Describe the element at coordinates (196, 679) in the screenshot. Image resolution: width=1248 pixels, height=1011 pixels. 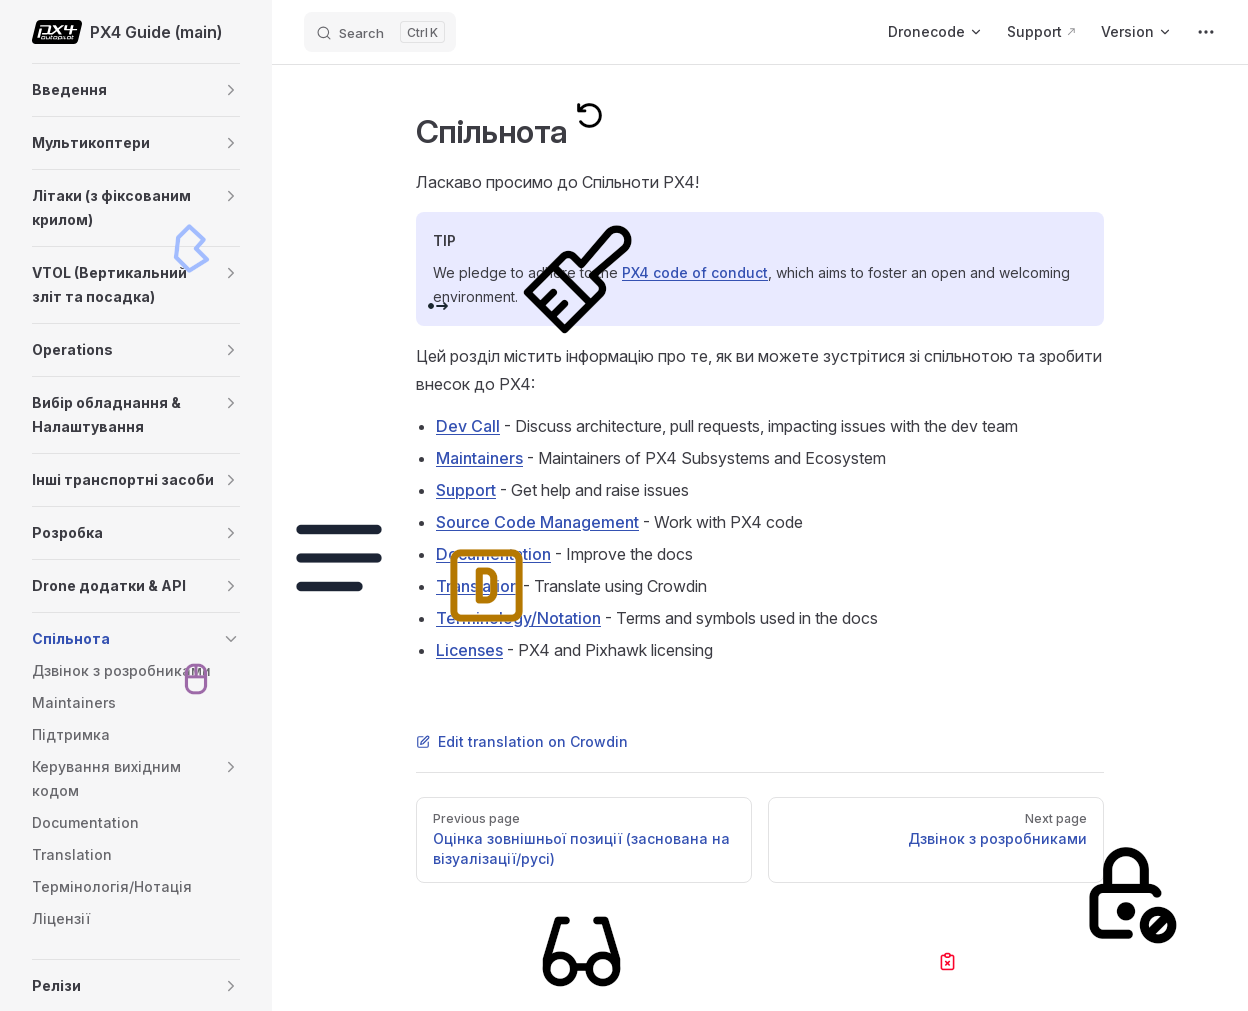
I see `indicates mouse input device connected` at that location.